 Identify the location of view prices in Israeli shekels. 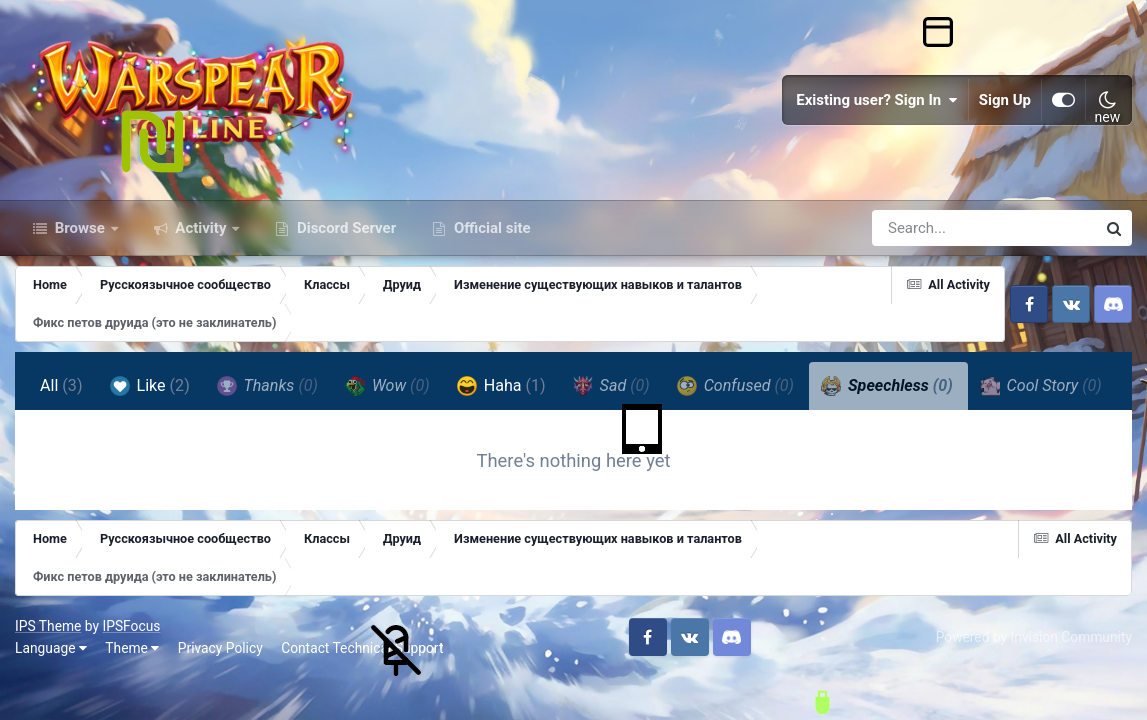
(152, 141).